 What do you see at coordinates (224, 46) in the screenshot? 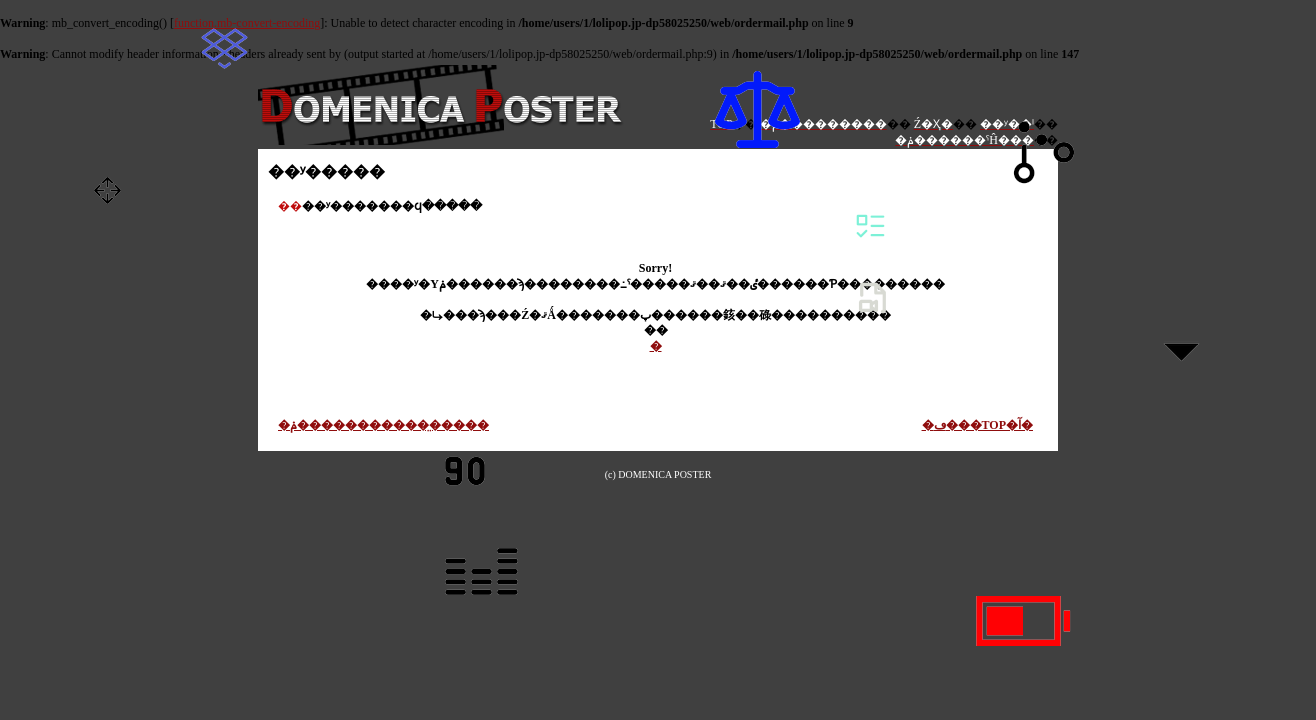
I see `open dropbox cloud storage` at bounding box center [224, 46].